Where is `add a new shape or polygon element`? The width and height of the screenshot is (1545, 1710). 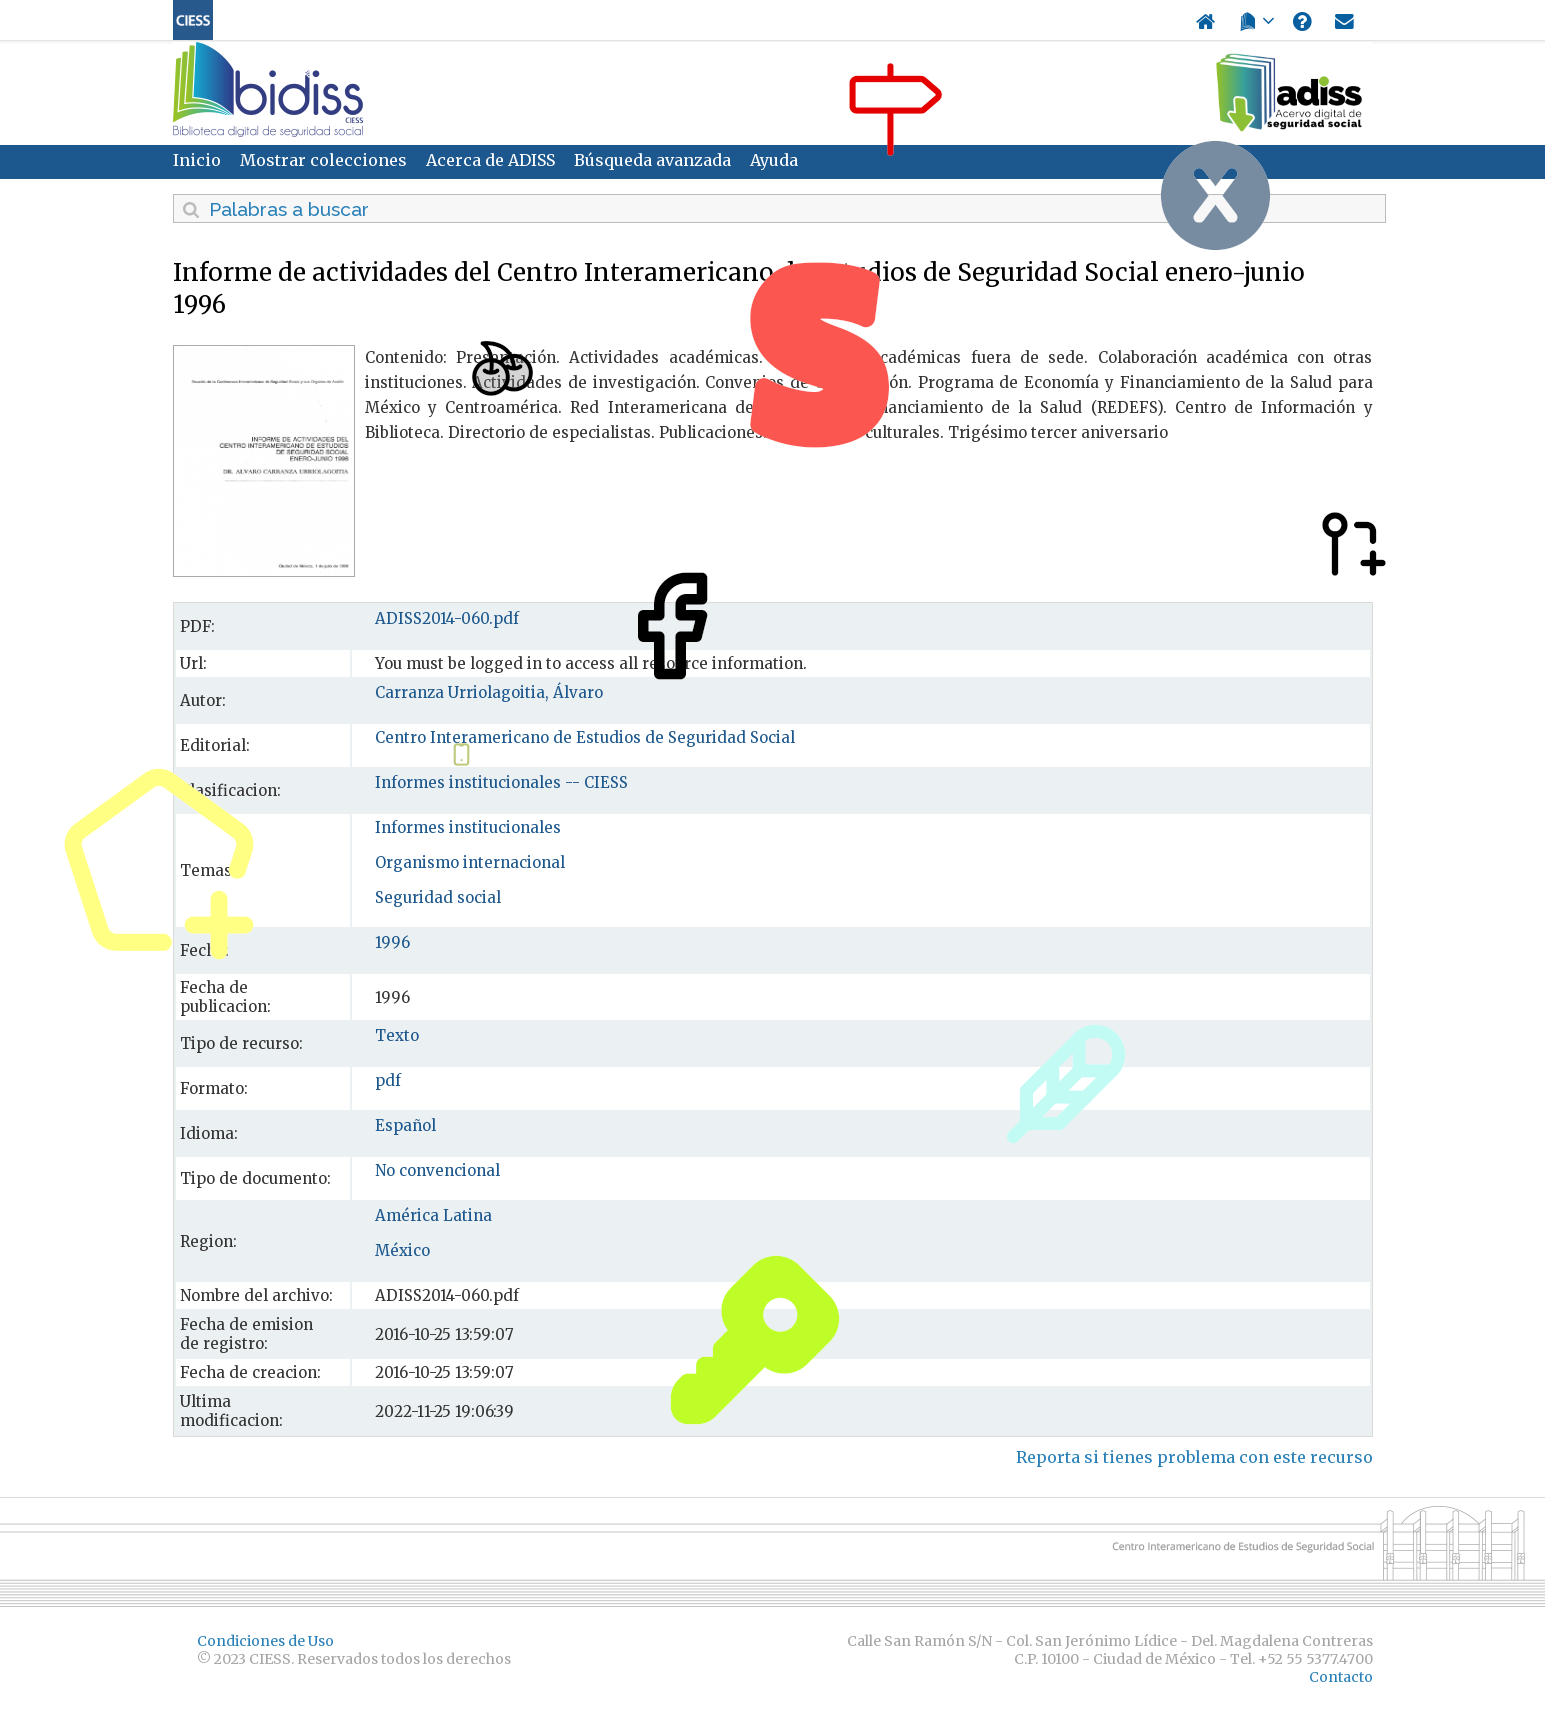
add a new shape or polygon element is located at coordinates (159, 865).